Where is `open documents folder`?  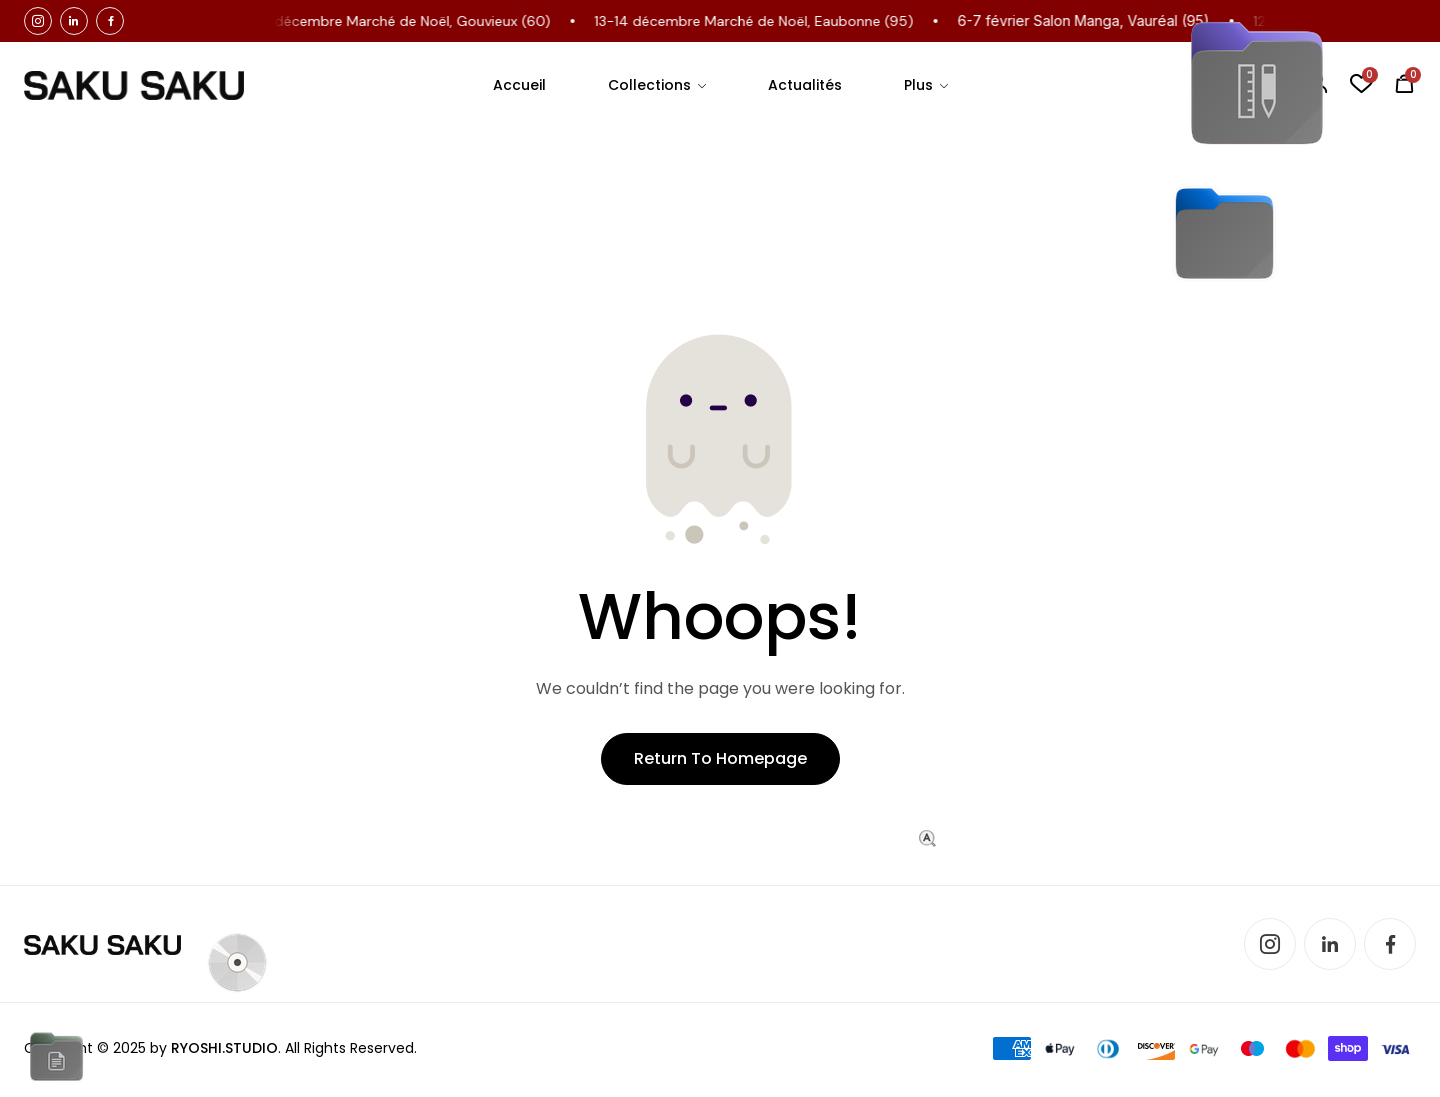
open documents folder is located at coordinates (56, 1056).